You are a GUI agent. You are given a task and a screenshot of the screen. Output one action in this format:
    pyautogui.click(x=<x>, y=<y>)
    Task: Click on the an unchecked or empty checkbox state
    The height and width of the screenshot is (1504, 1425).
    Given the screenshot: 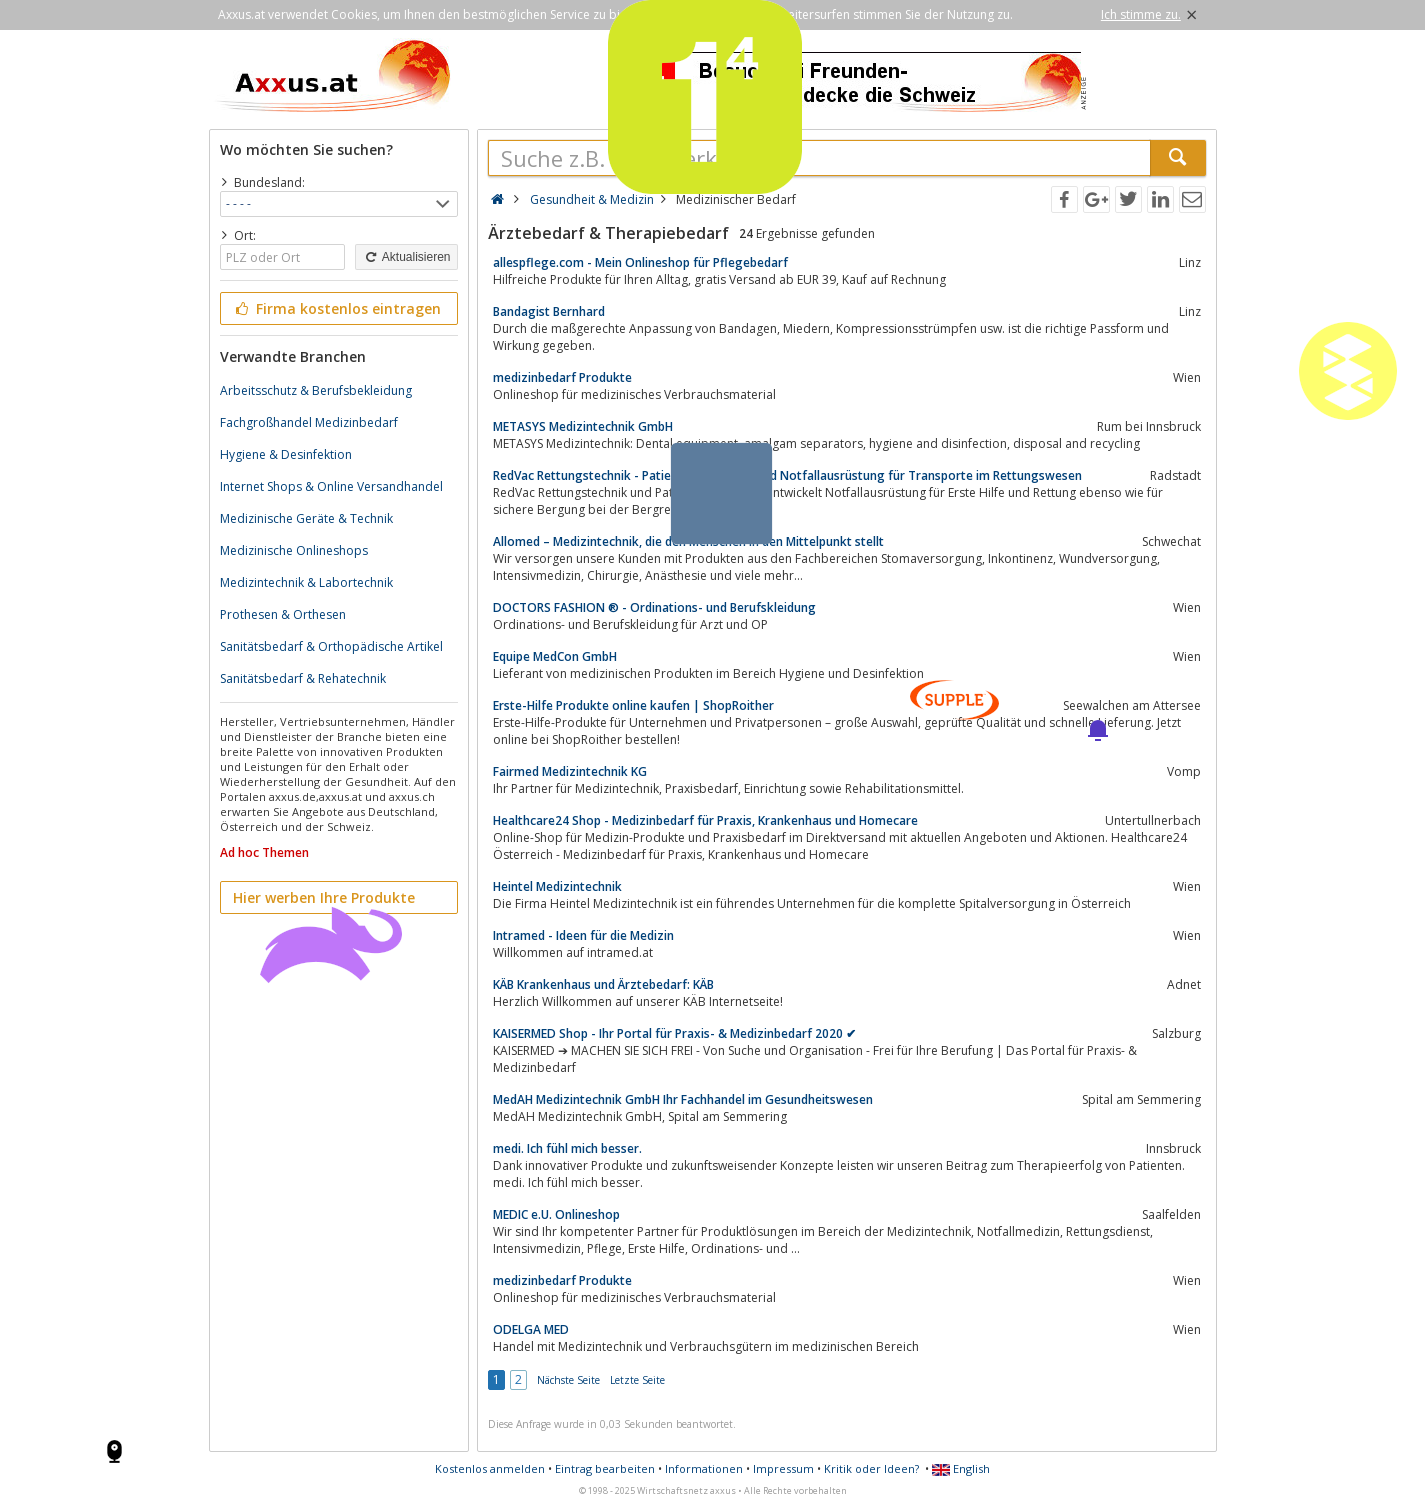 What is the action you would take?
    pyautogui.click(x=721, y=493)
    